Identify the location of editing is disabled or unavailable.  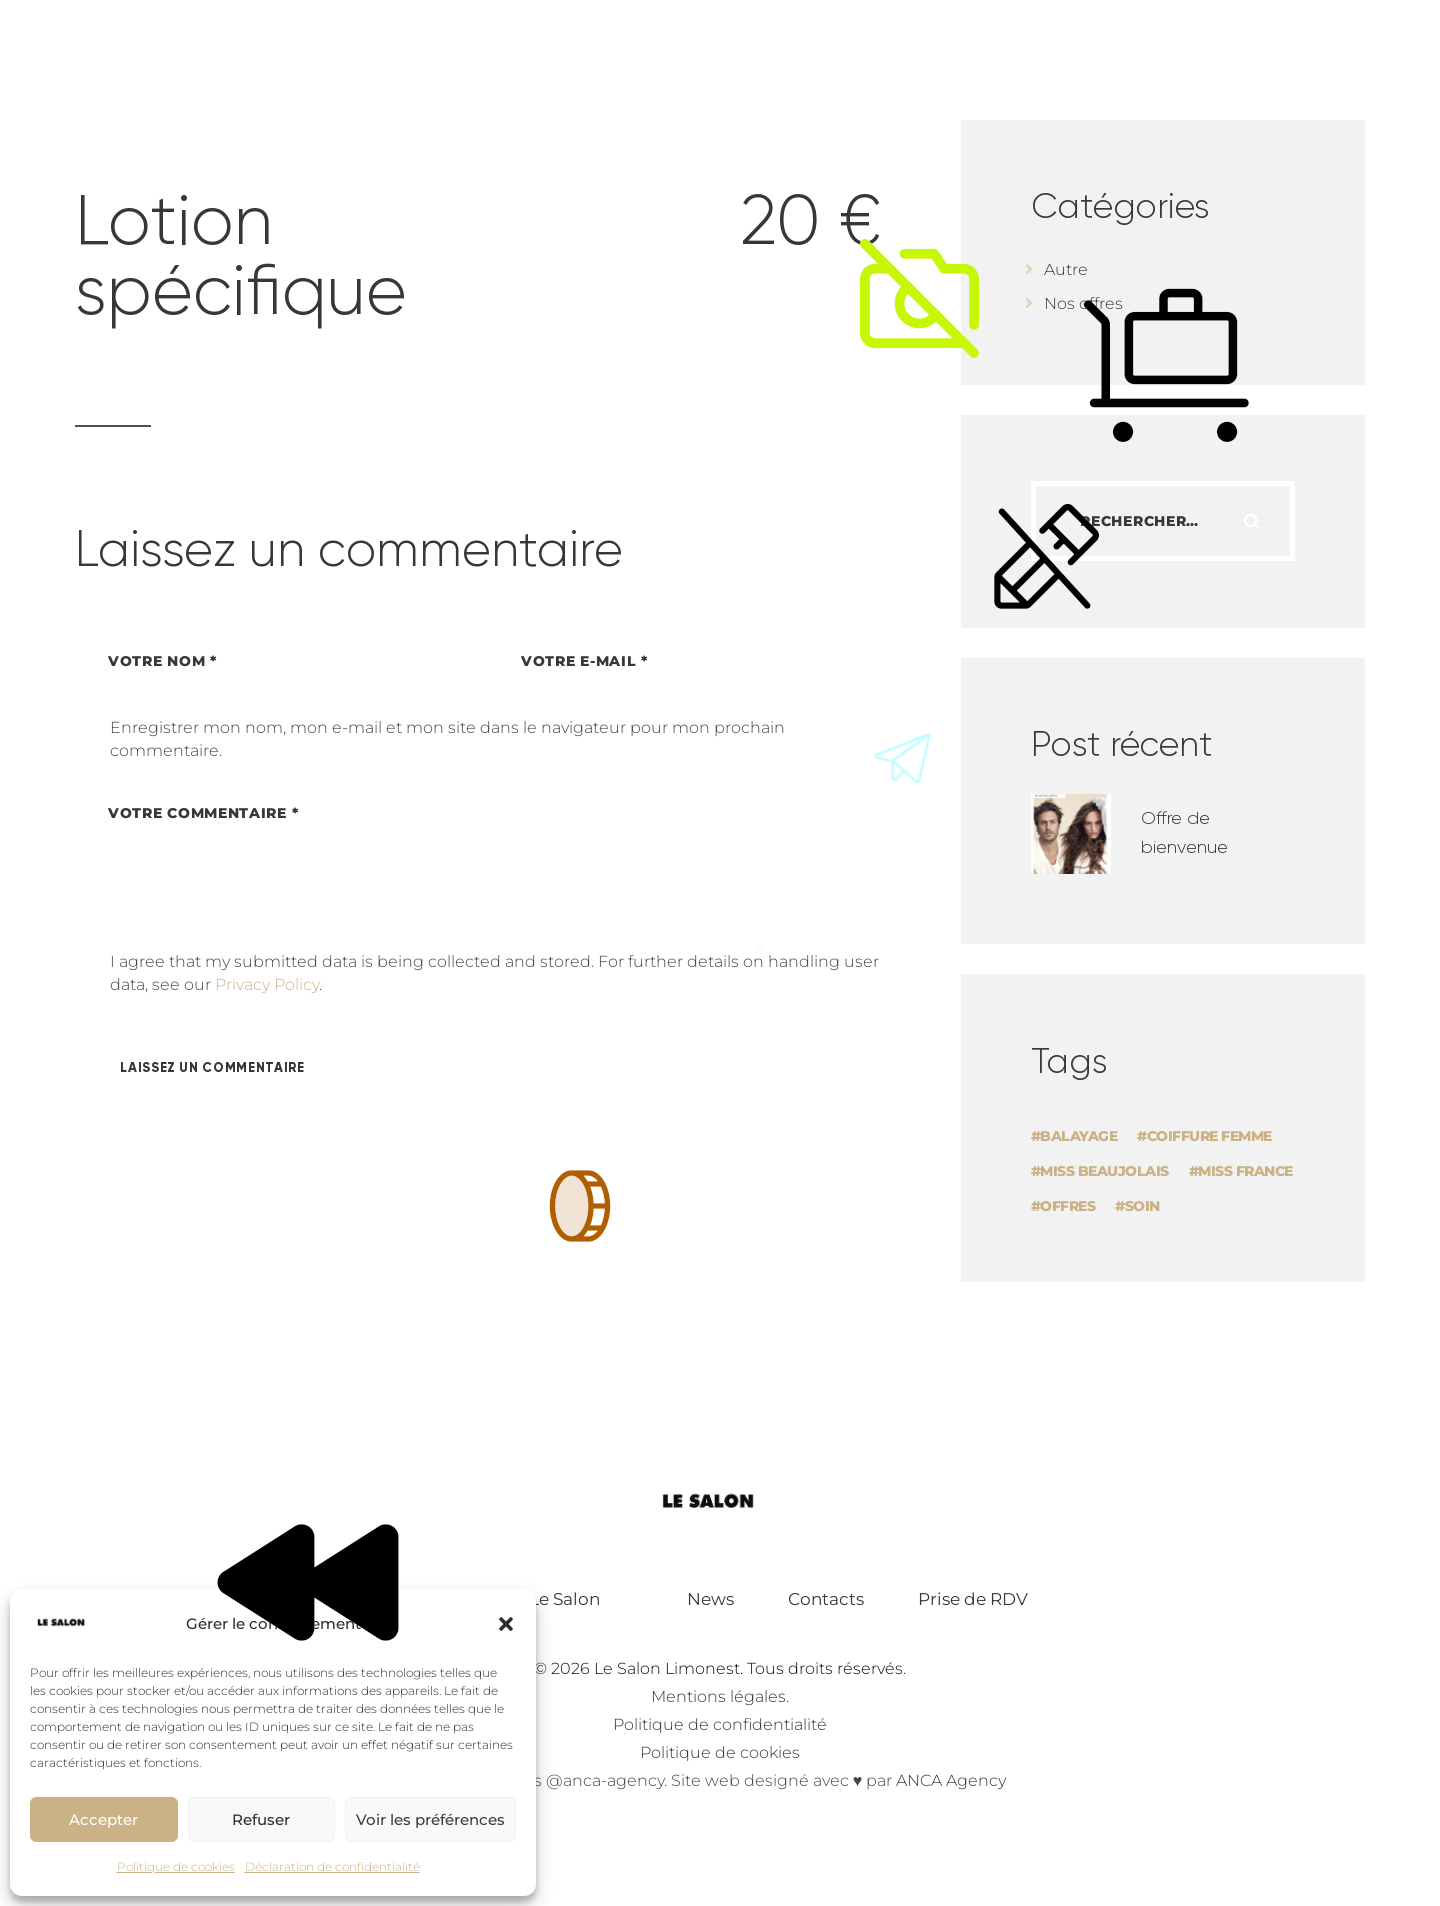
(1044, 558).